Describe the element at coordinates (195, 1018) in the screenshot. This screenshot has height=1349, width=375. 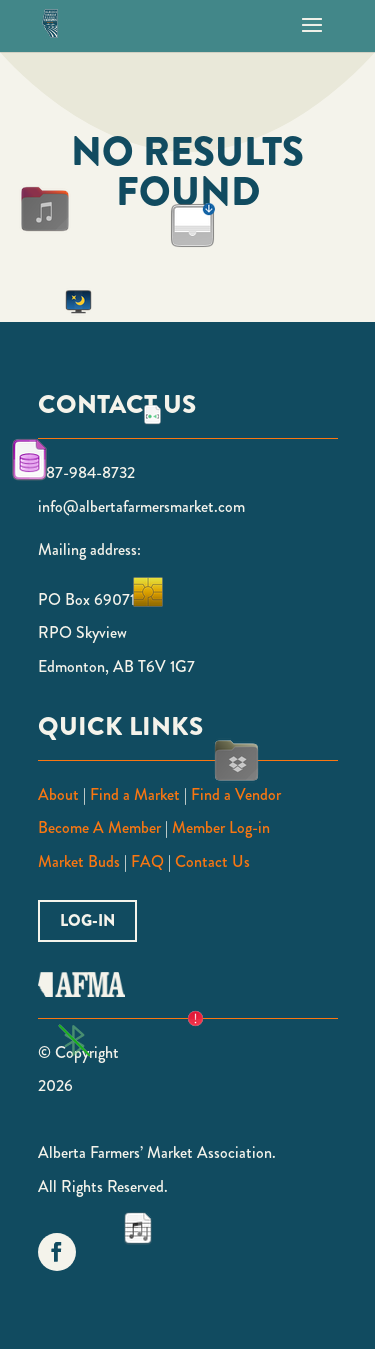
I see `indicates a warning or important alert message` at that location.